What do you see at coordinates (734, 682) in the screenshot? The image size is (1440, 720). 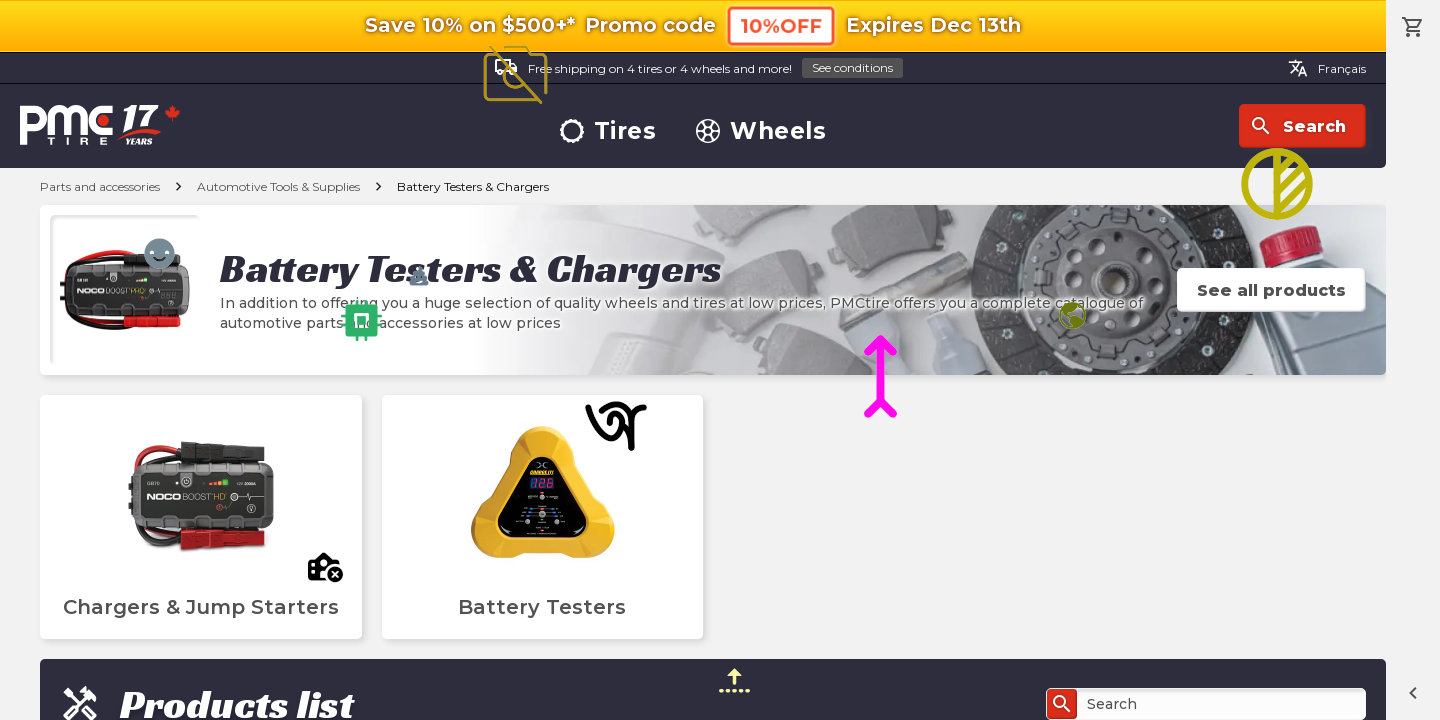 I see `collapse content upward` at bounding box center [734, 682].